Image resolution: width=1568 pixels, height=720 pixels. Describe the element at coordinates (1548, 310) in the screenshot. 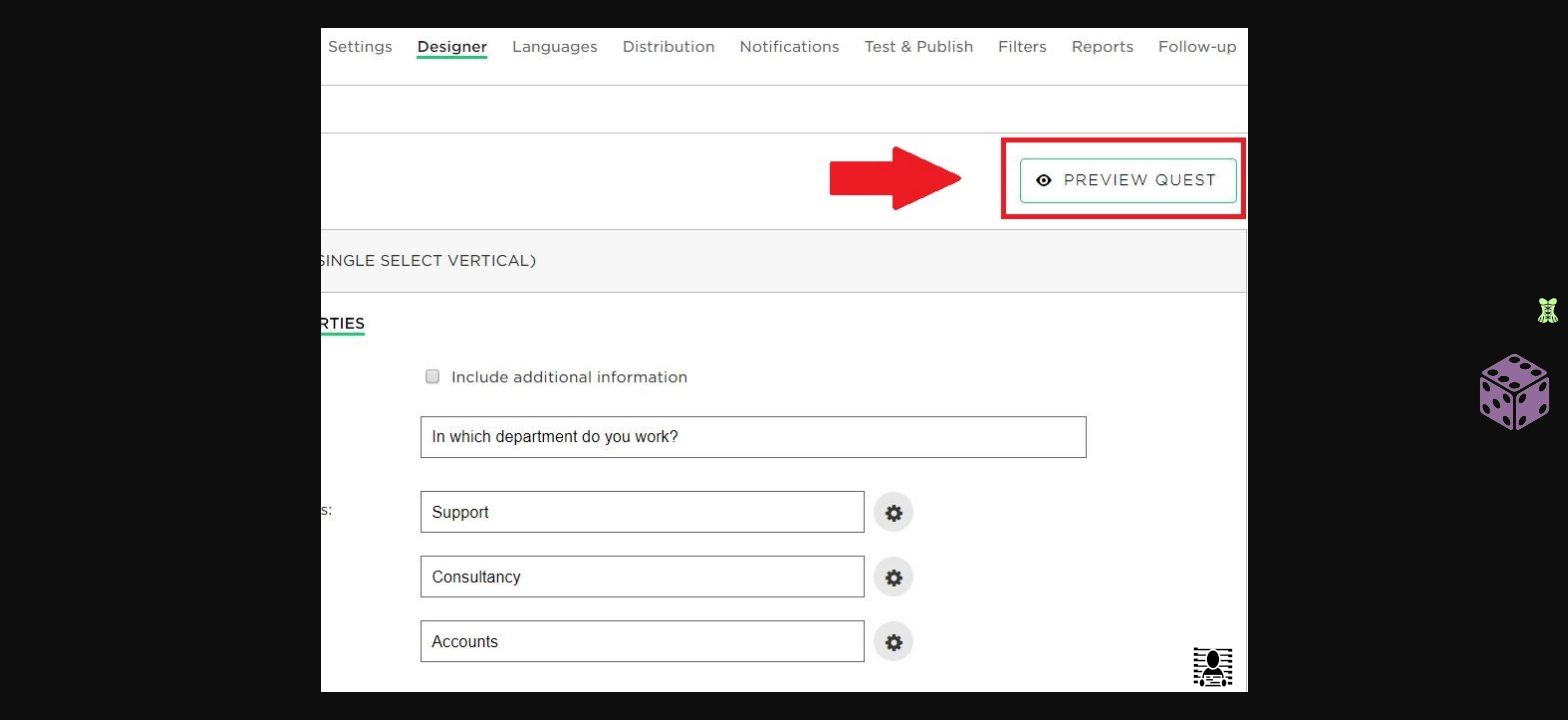

I see `select corset clothing item in game inventory` at that location.